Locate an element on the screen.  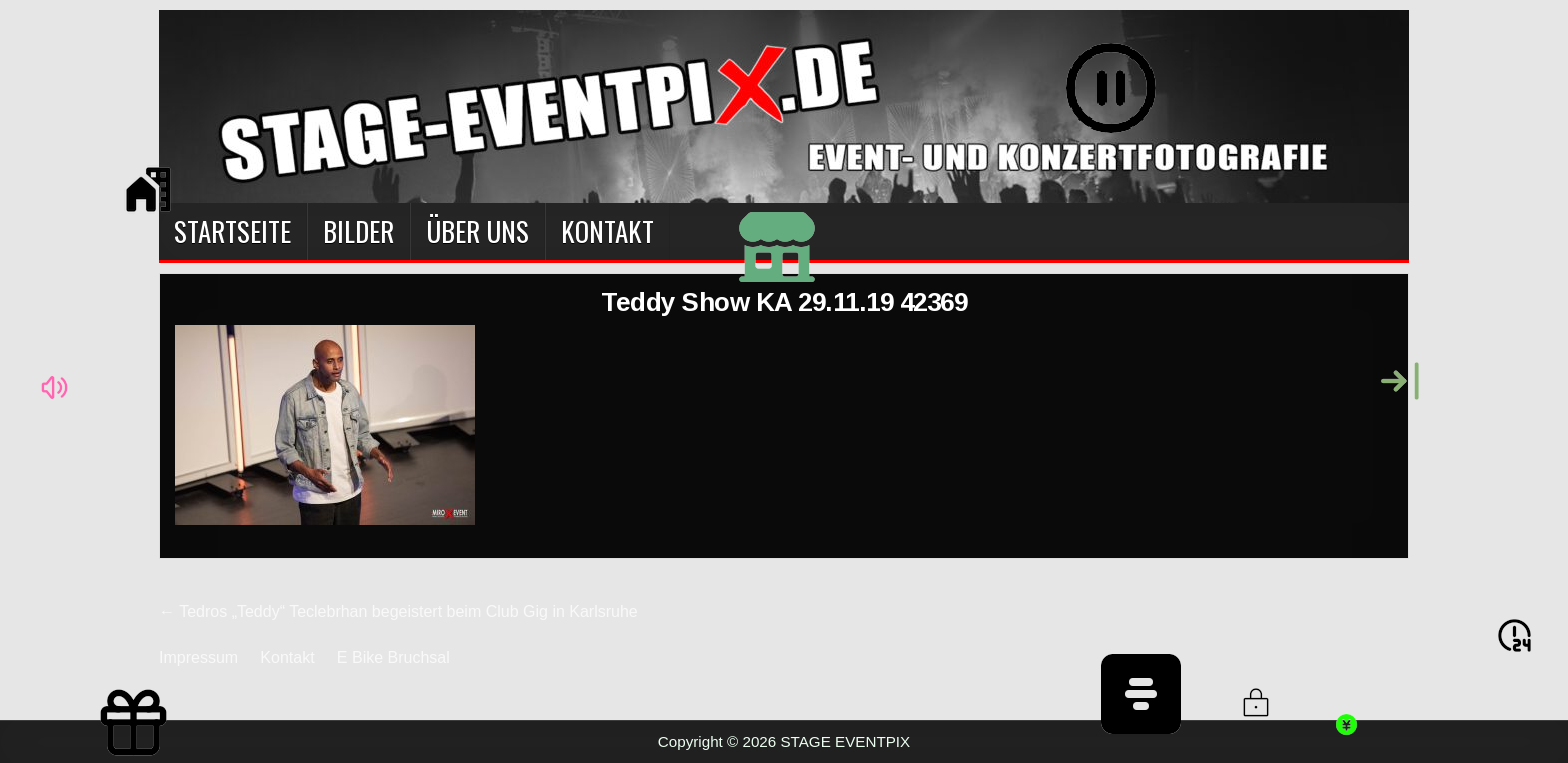
center align content horizontally and vertically is located at coordinates (1141, 694).